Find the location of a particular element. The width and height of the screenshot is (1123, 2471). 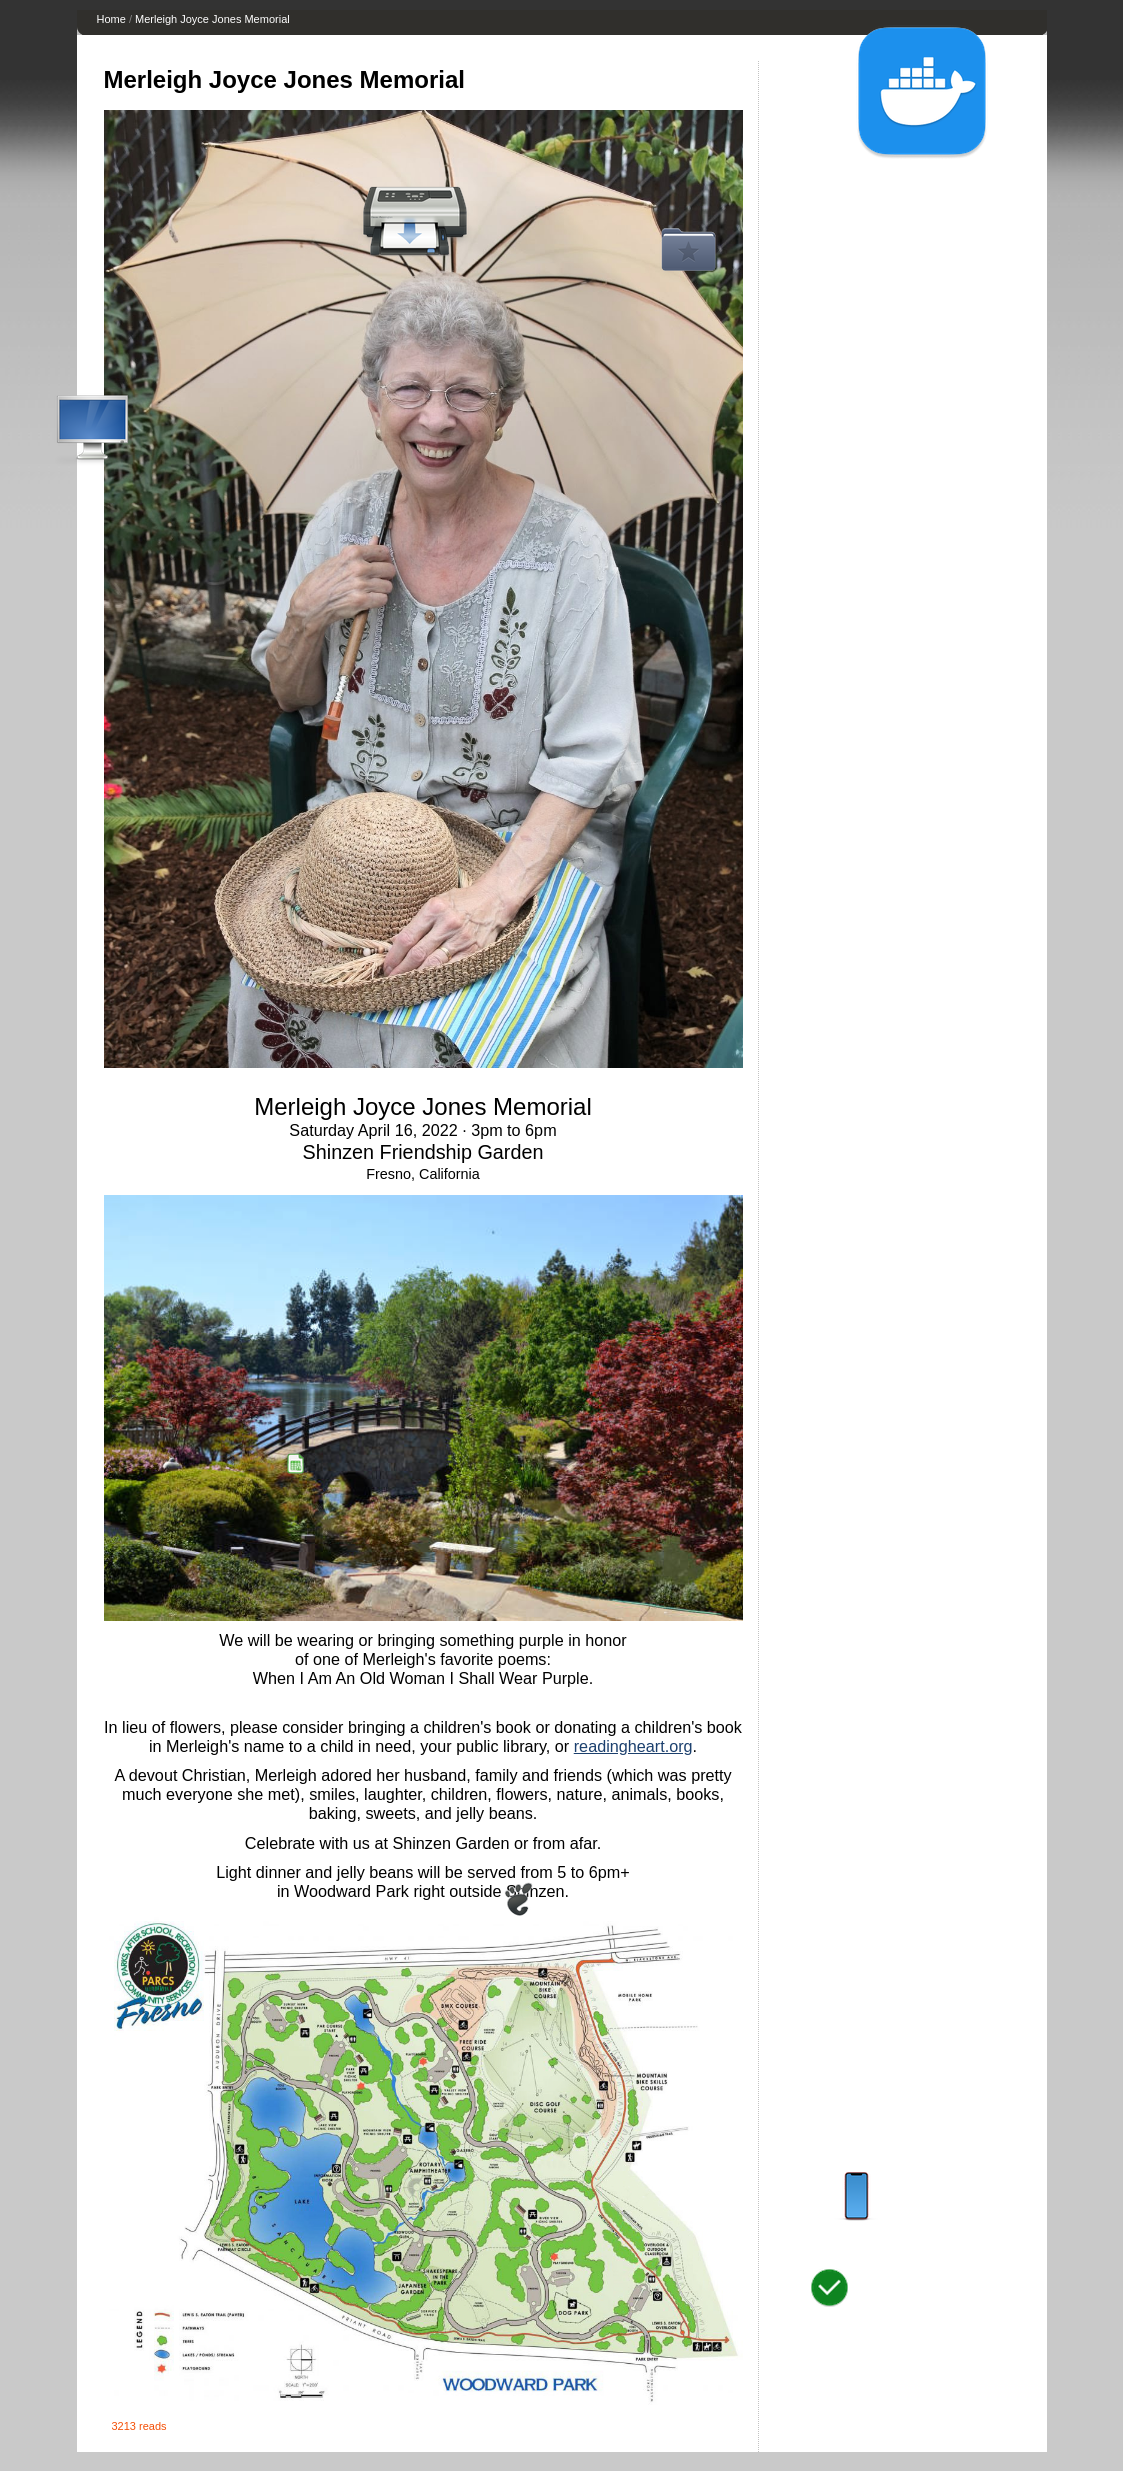

open bookmarked or favorite files is located at coordinates (688, 249).